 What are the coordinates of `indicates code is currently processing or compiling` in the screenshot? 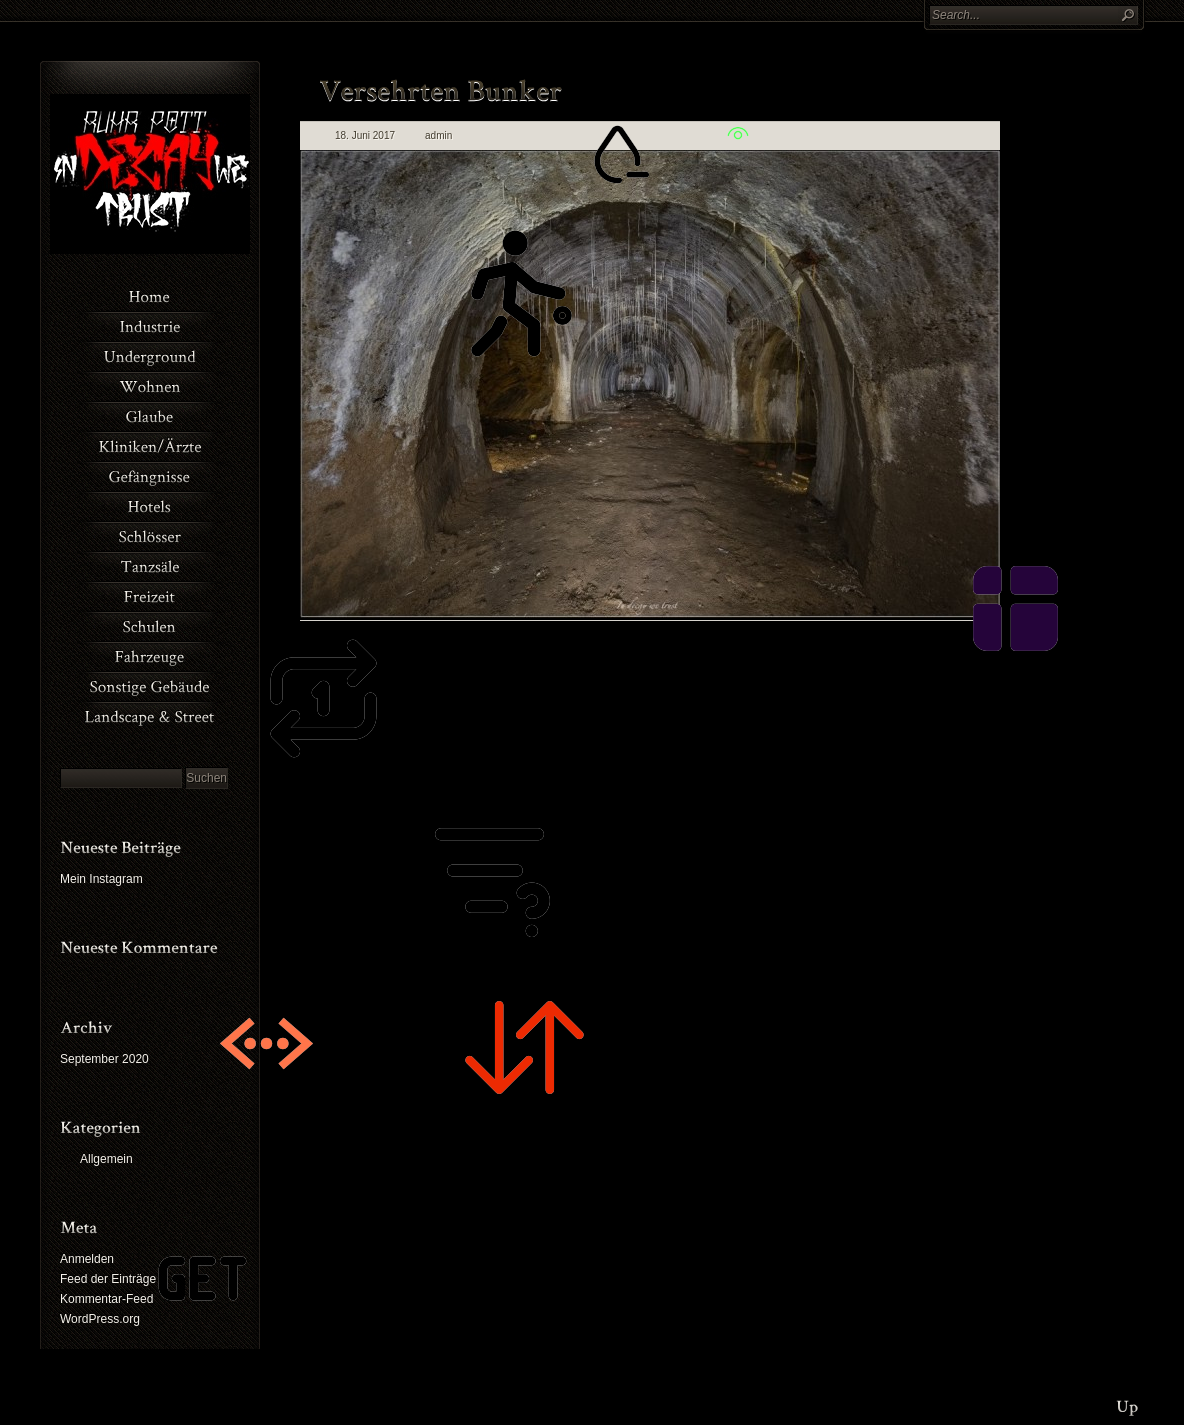 It's located at (266, 1043).